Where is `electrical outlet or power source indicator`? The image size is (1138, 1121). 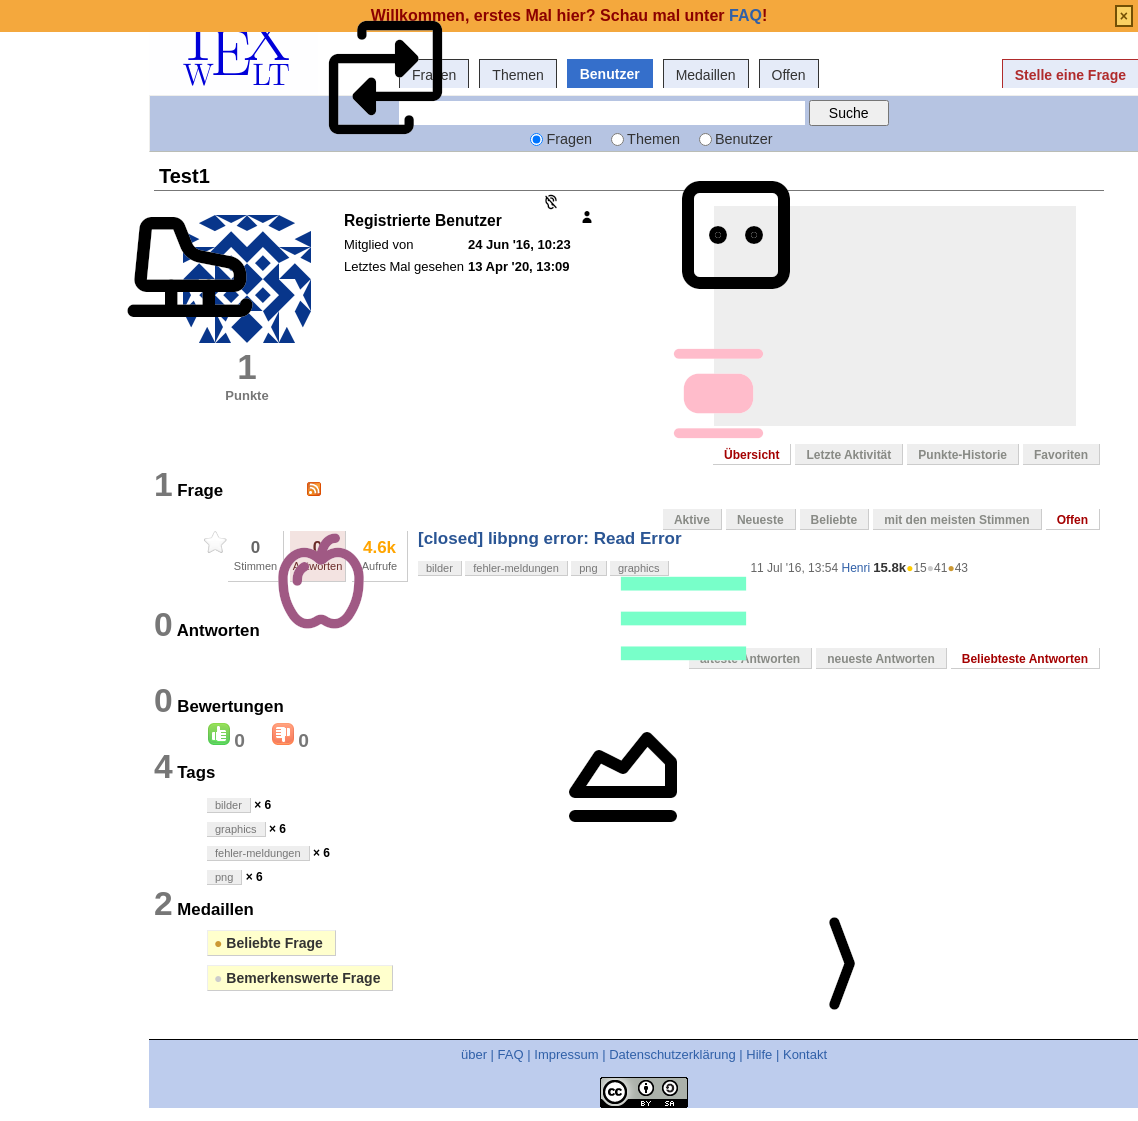
electrical outlet or power source indicator is located at coordinates (736, 235).